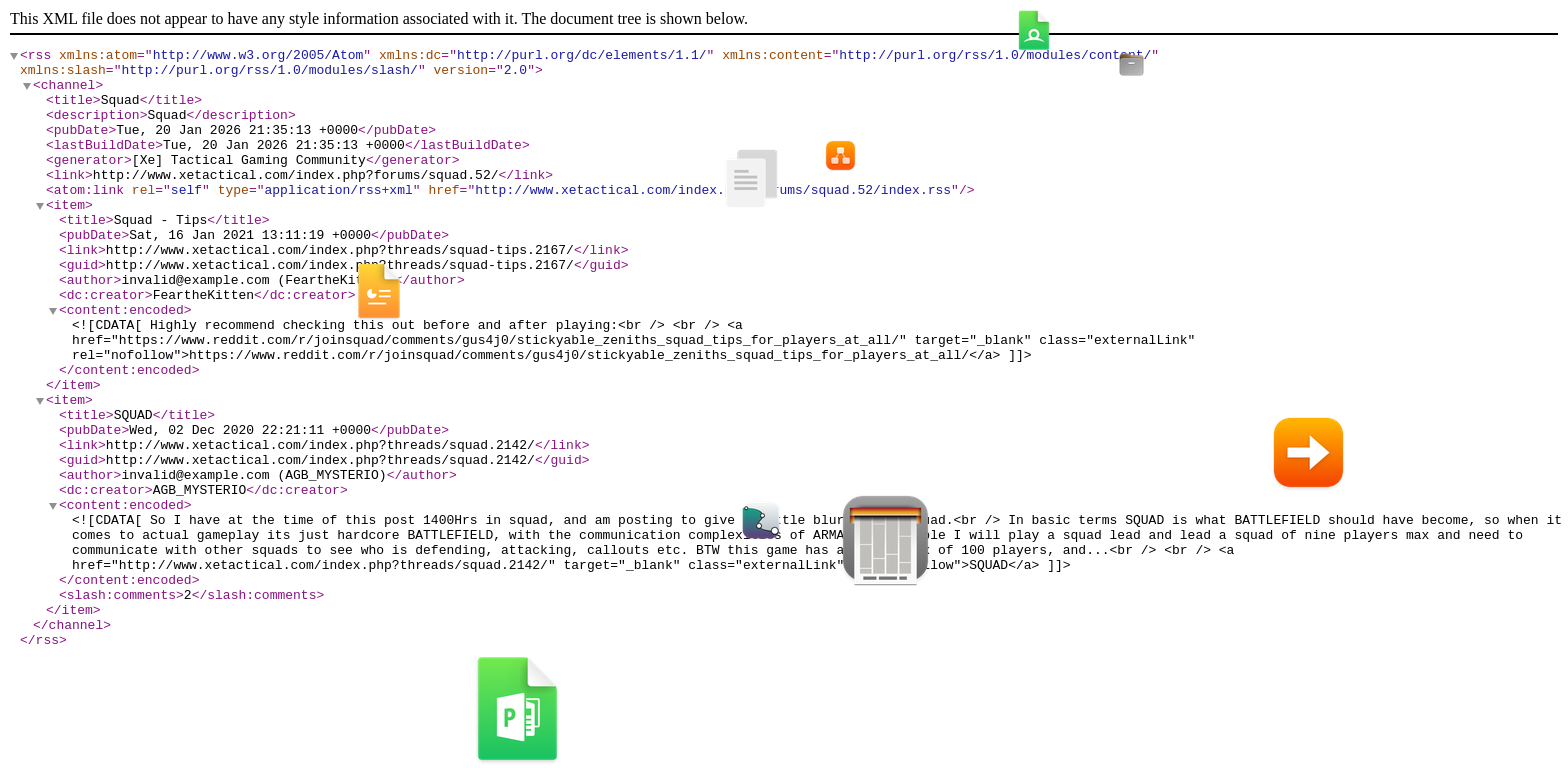 The width and height of the screenshot is (1568, 768). Describe the element at coordinates (517, 708) in the screenshot. I see `a microsoft publisher document file` at that location.